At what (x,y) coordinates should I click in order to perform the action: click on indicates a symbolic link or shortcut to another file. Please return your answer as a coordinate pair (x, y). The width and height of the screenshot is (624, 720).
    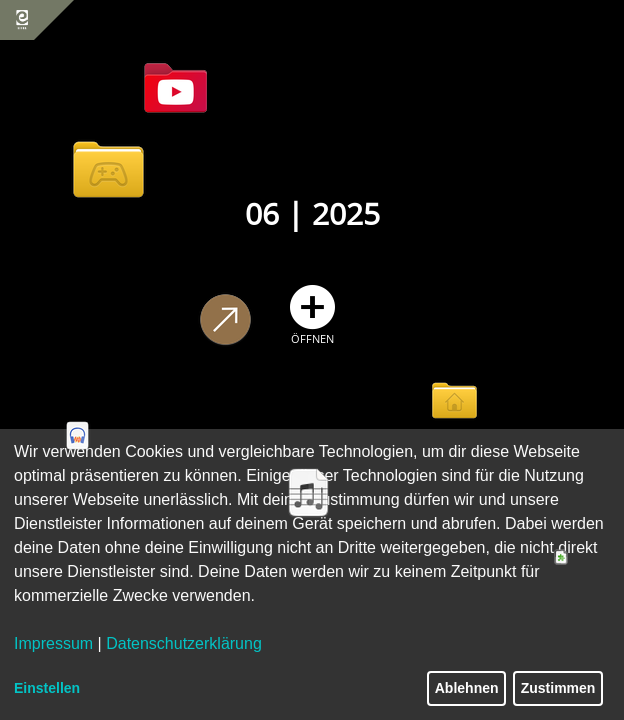
    Looking at the image, I should click on (225, 319).